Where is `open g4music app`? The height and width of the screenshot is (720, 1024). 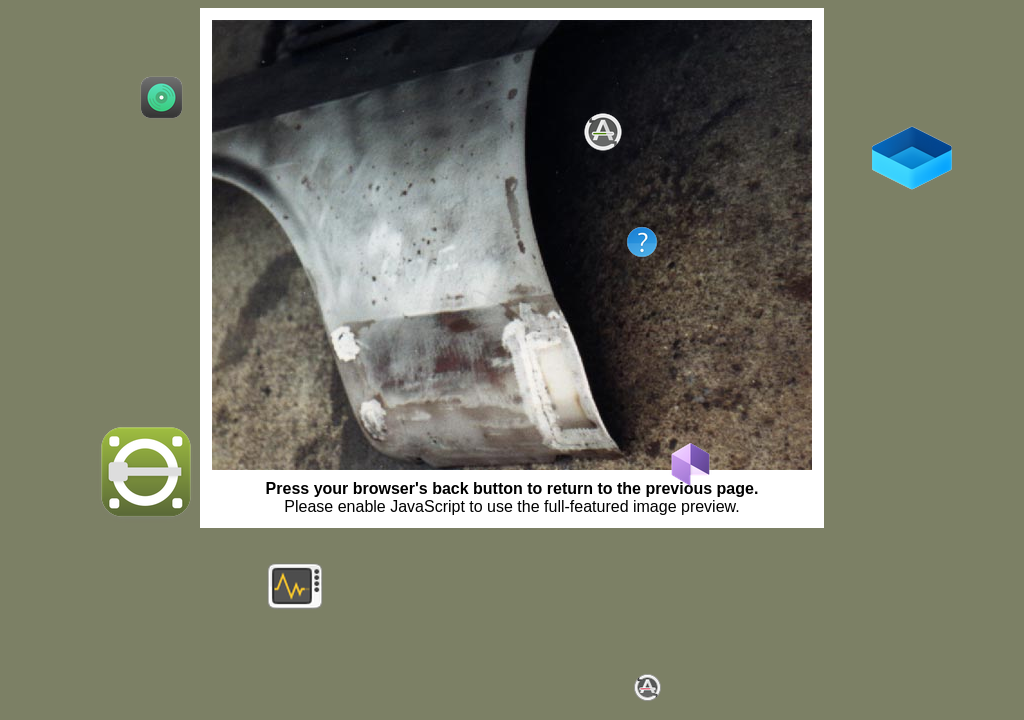 open g4music app is located at coordinates (161, 97).